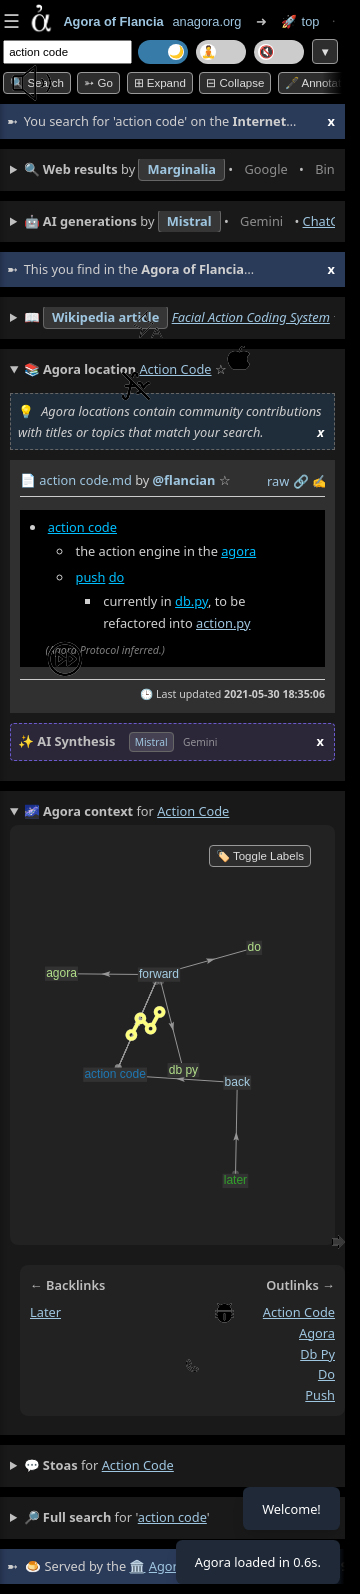 Image resolution: width=360 pixels, height=1594 pixels. Describe the element at coordinates (136, 386) in the screenshot. I see `disable math function or formula mode` at that location.